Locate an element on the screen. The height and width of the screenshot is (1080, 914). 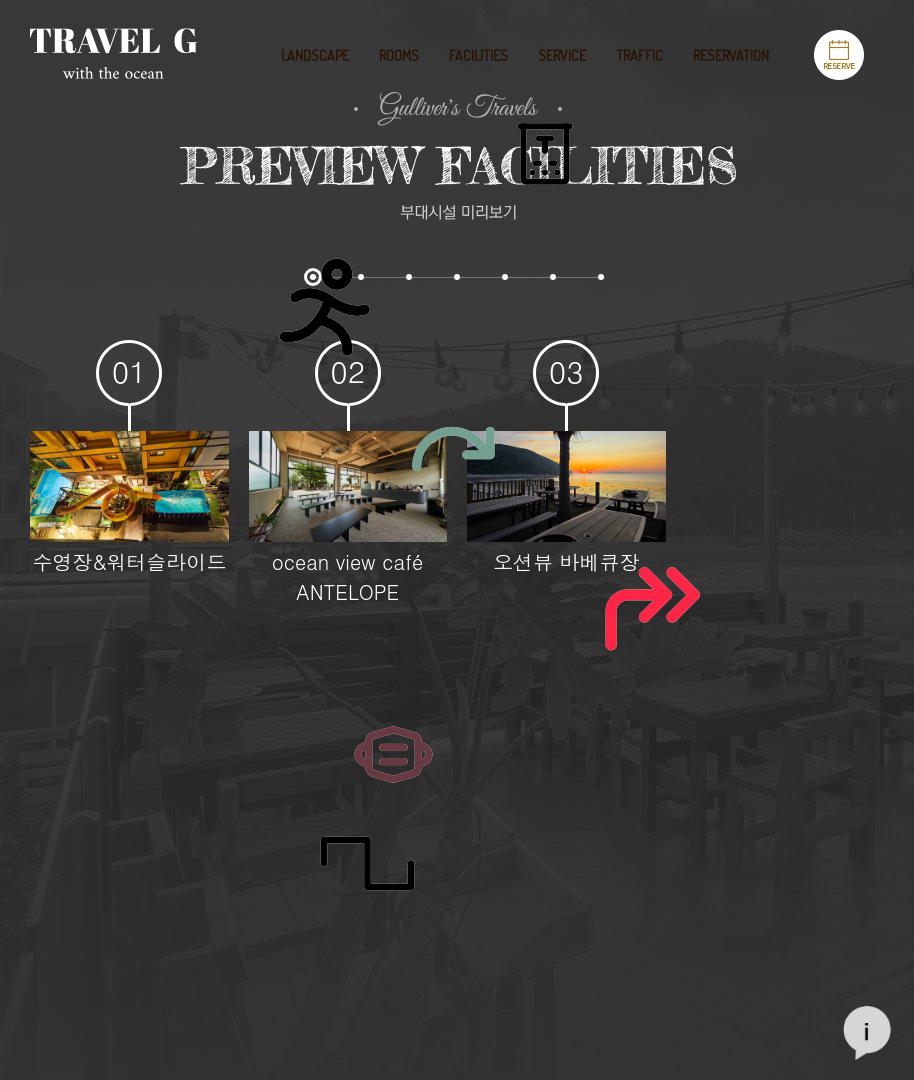
indicates mask required area or health protocol is located at coordinates (393, 754).